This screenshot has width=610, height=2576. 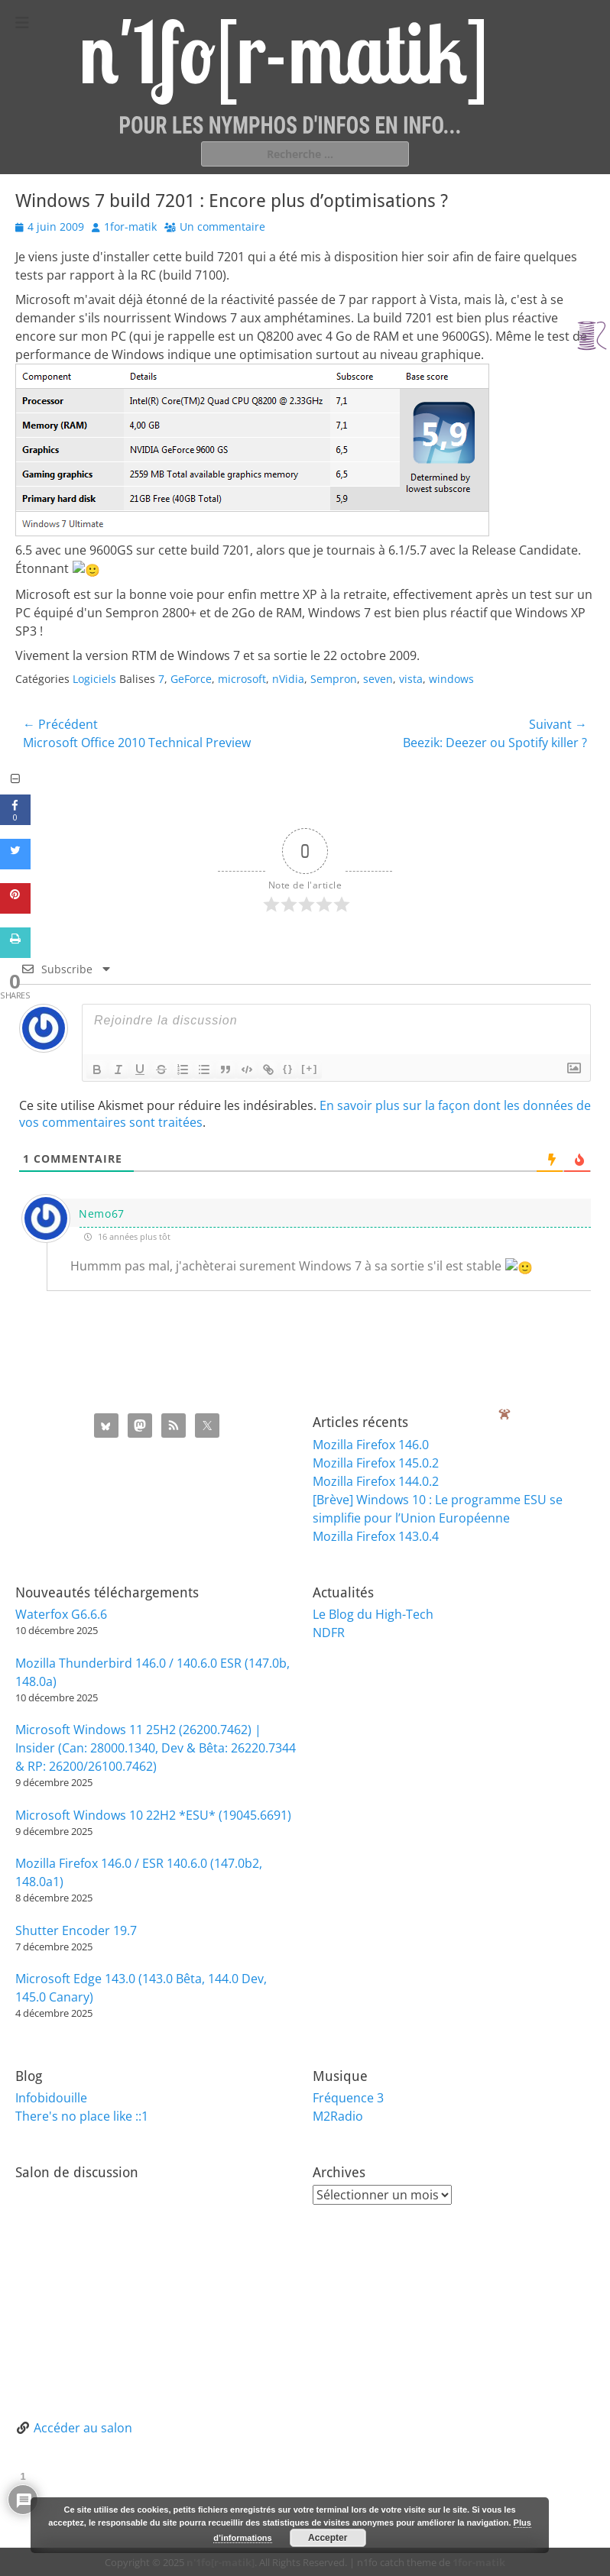 What do you see at coordinates (592, 335) in the screenshot?
I see `wire or cable inventory item` at bounding box center [592, 335].